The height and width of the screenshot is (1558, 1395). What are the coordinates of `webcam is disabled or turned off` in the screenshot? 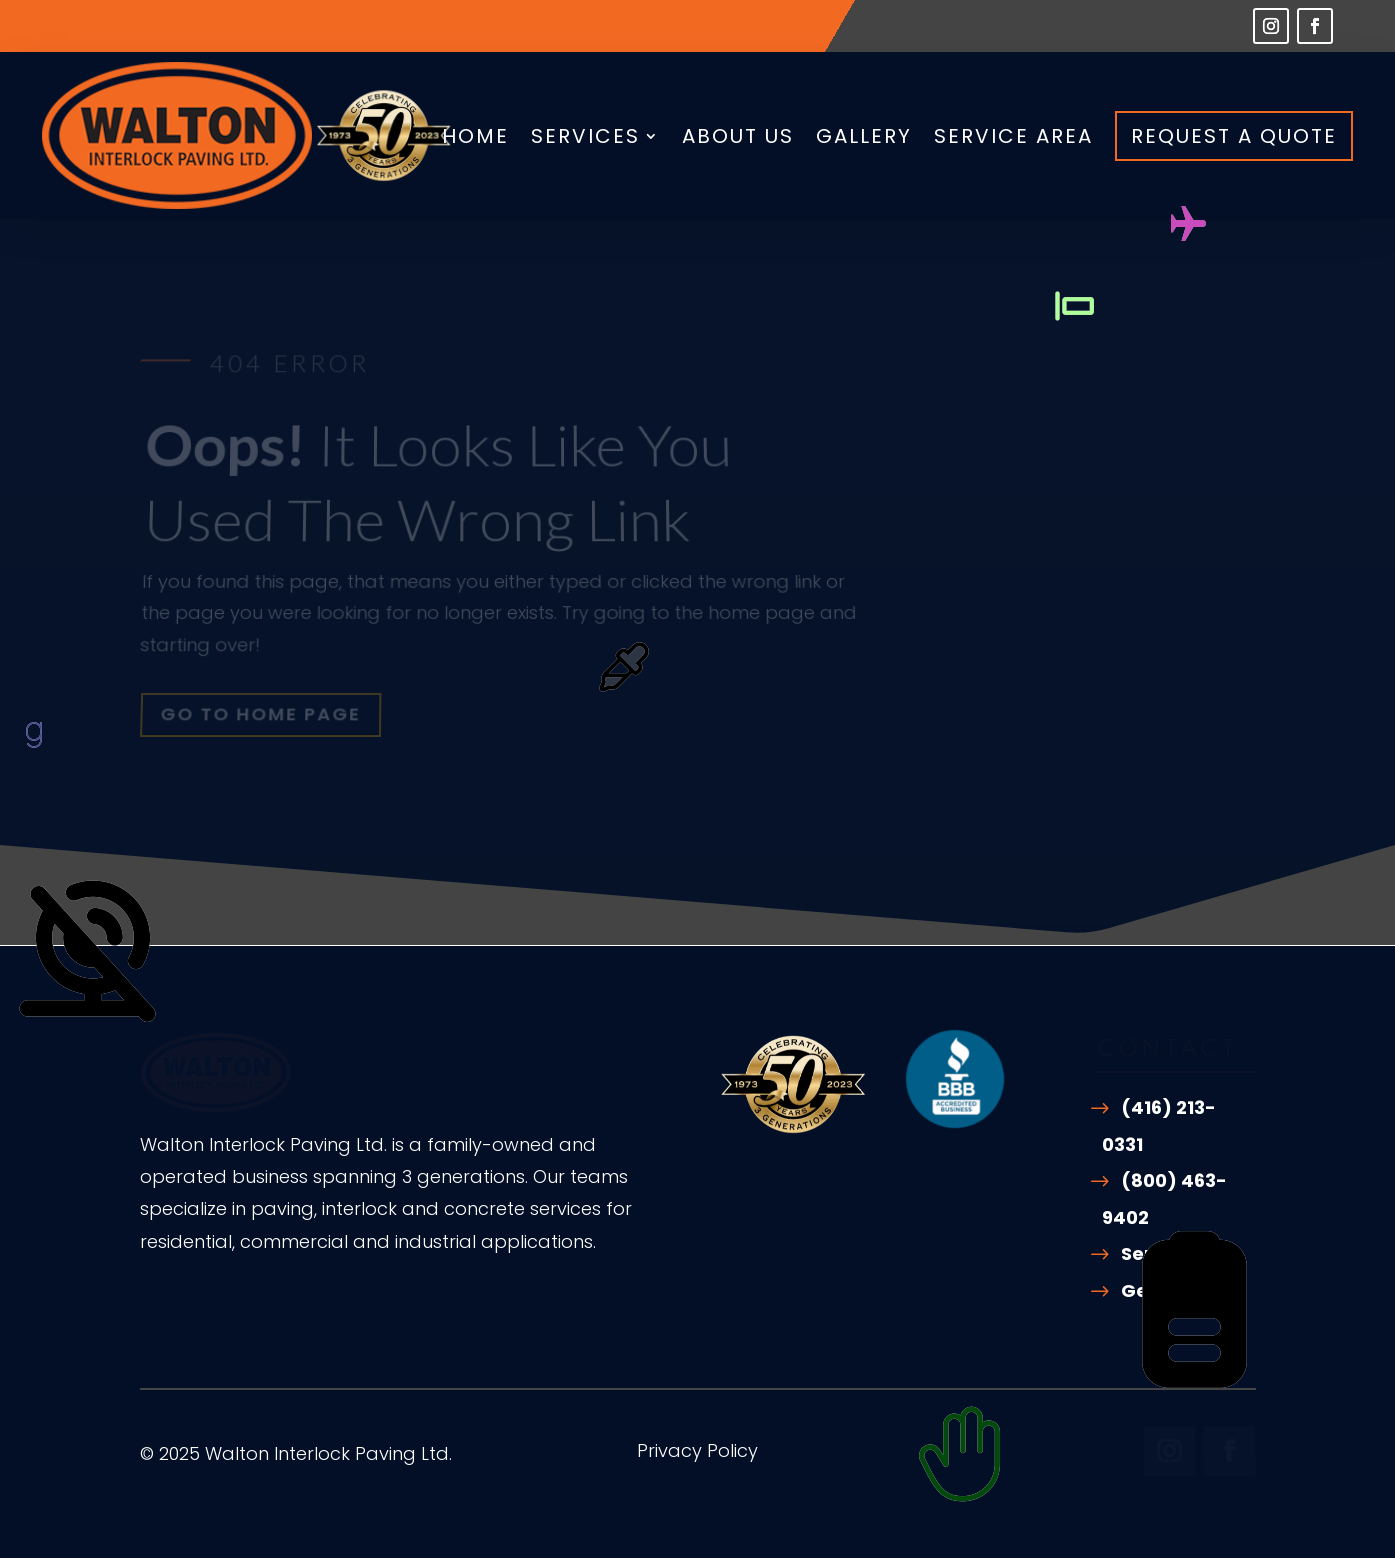 It's located at (93, 954).